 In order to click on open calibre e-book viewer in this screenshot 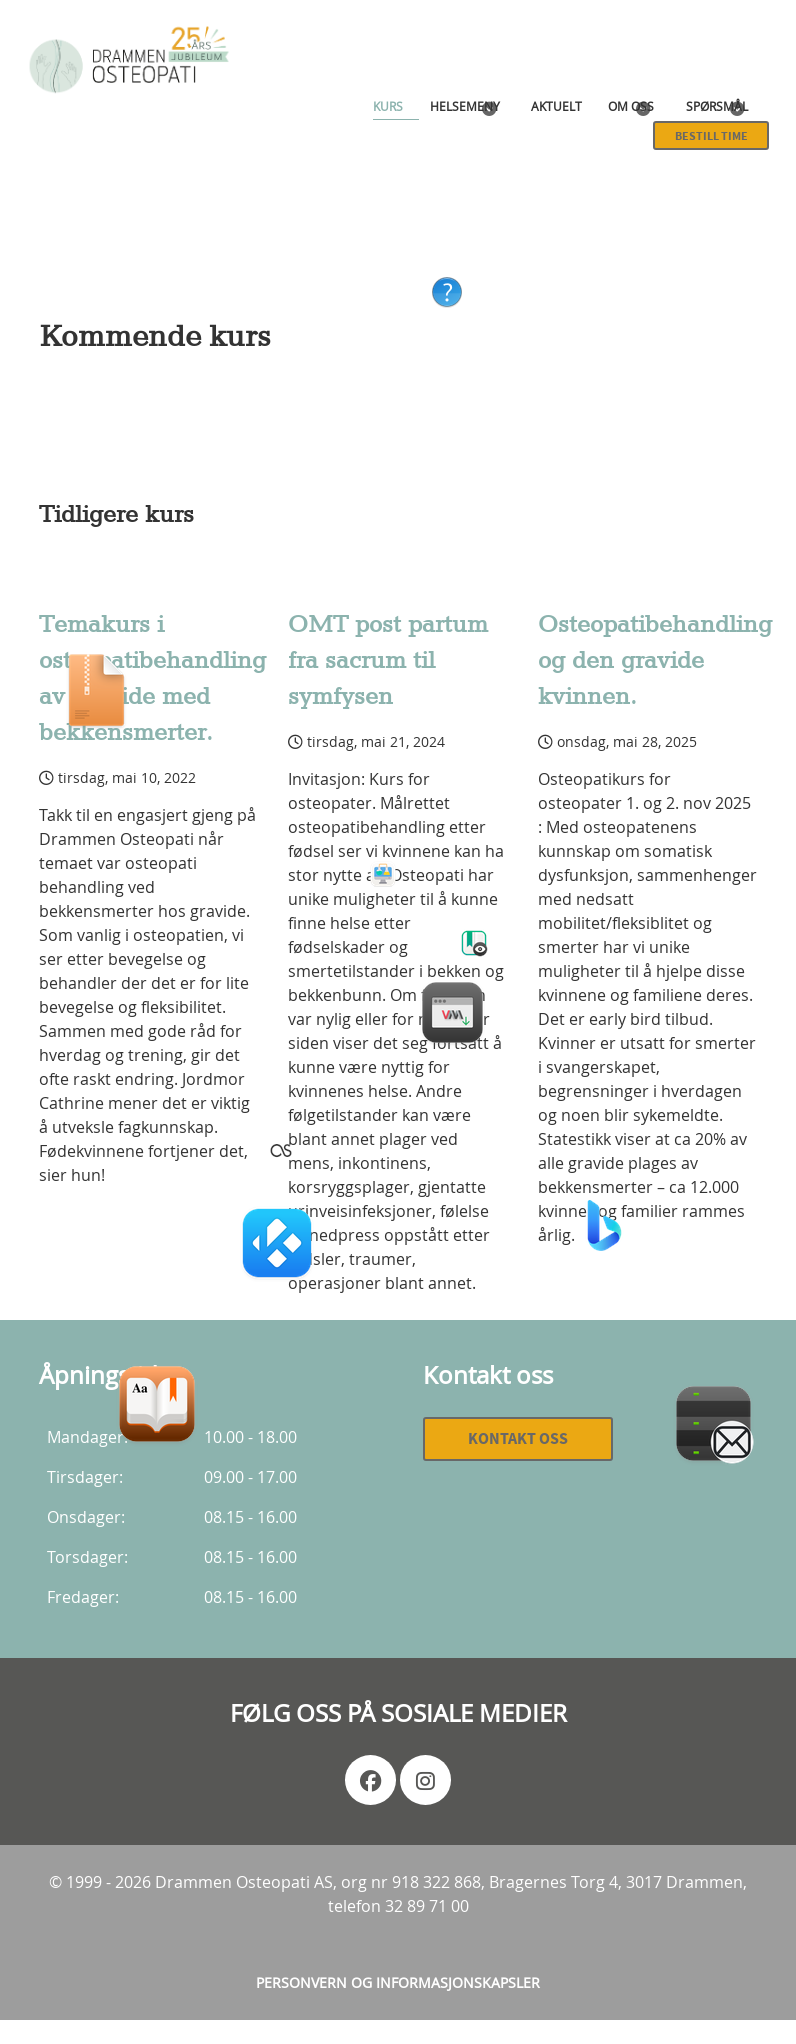, I will do `click(474, 943)`.